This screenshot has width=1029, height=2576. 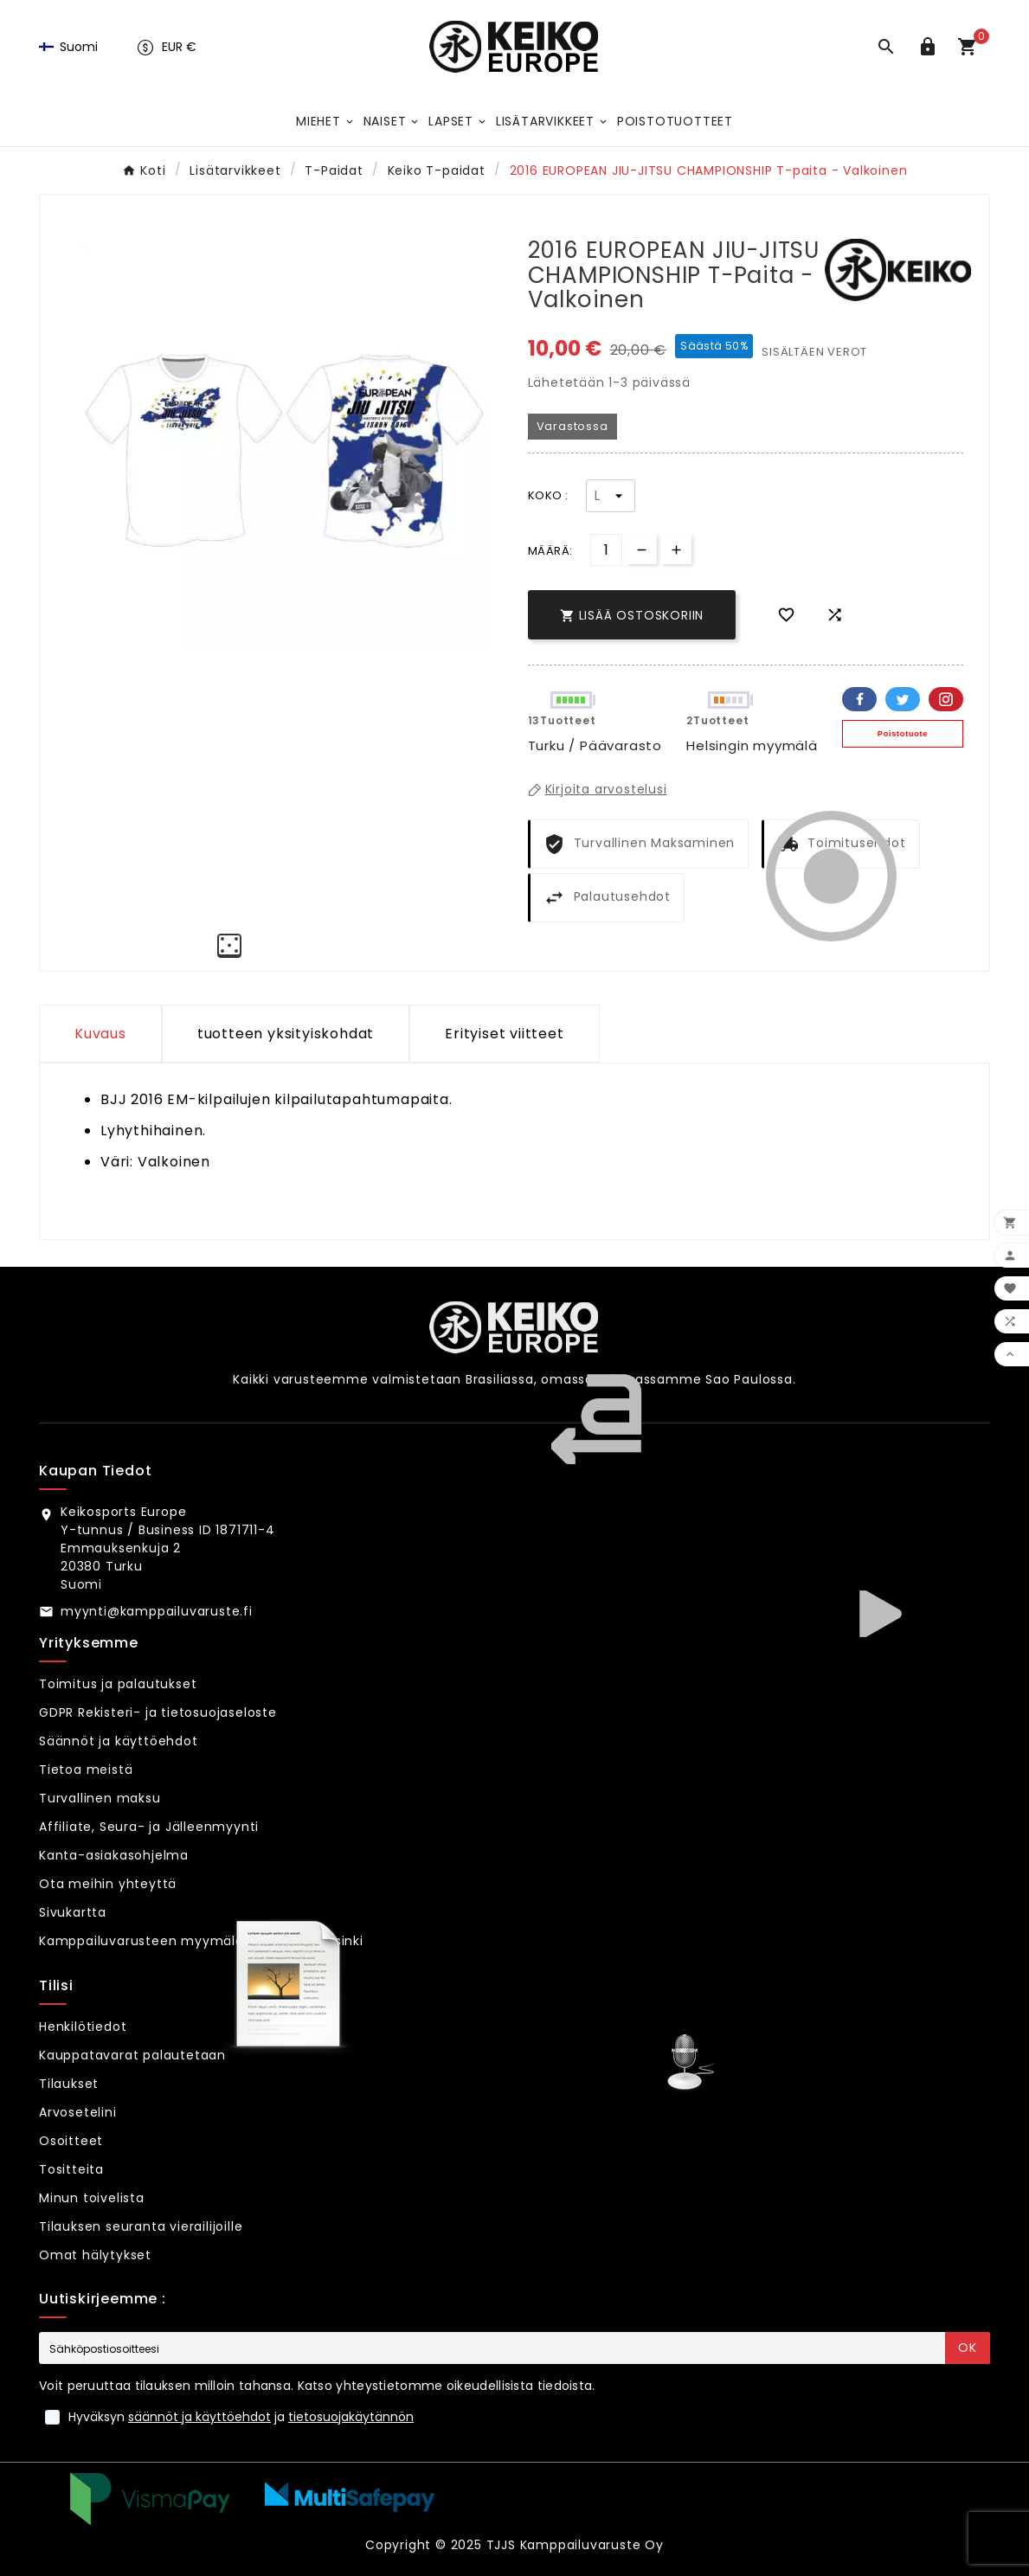 I want to click on indicates a selected radio button option, so click(x=831, y=876).